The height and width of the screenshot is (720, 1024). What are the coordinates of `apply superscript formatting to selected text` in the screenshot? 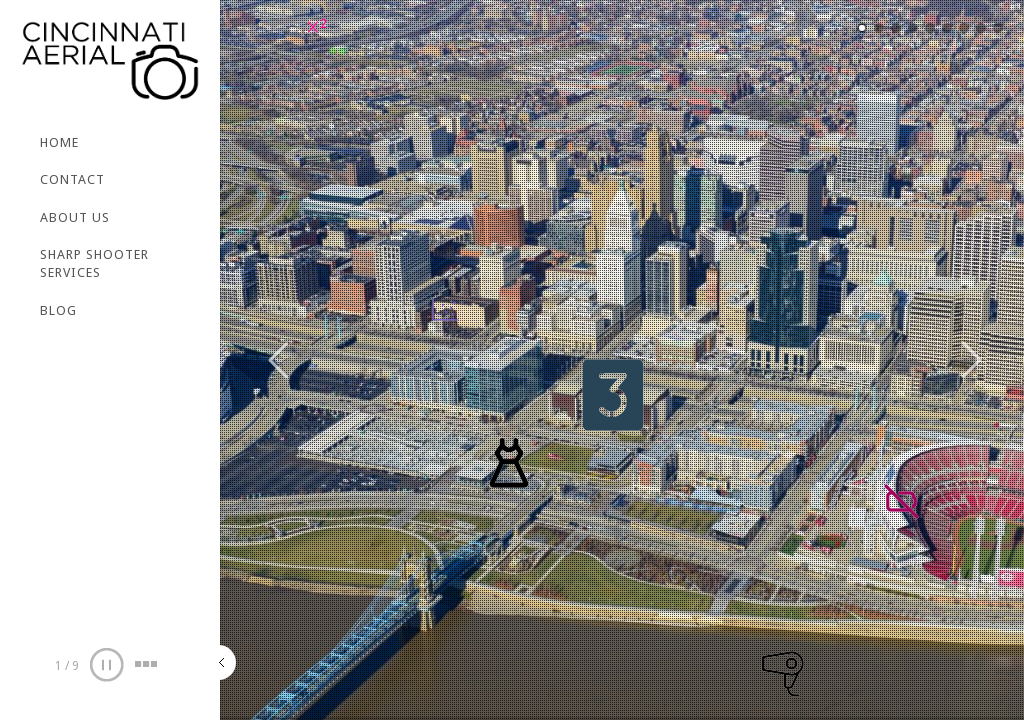 It's located at (316, 26).